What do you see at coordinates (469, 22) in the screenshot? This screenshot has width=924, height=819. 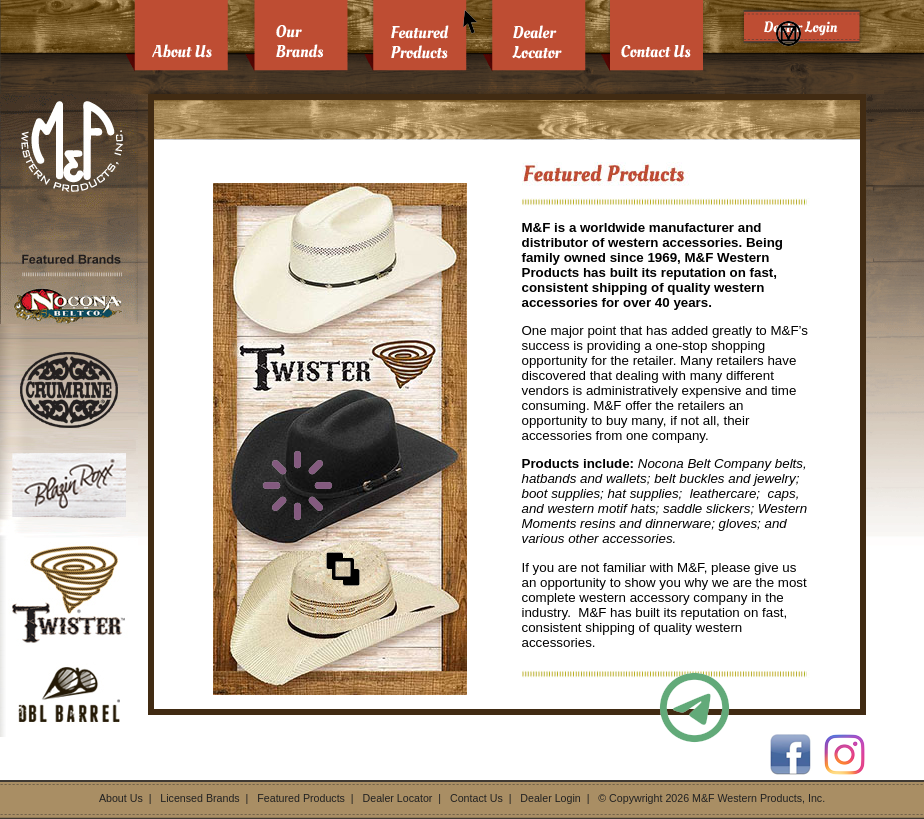 I see `cursor app logo` at bounding box center [469, 22].